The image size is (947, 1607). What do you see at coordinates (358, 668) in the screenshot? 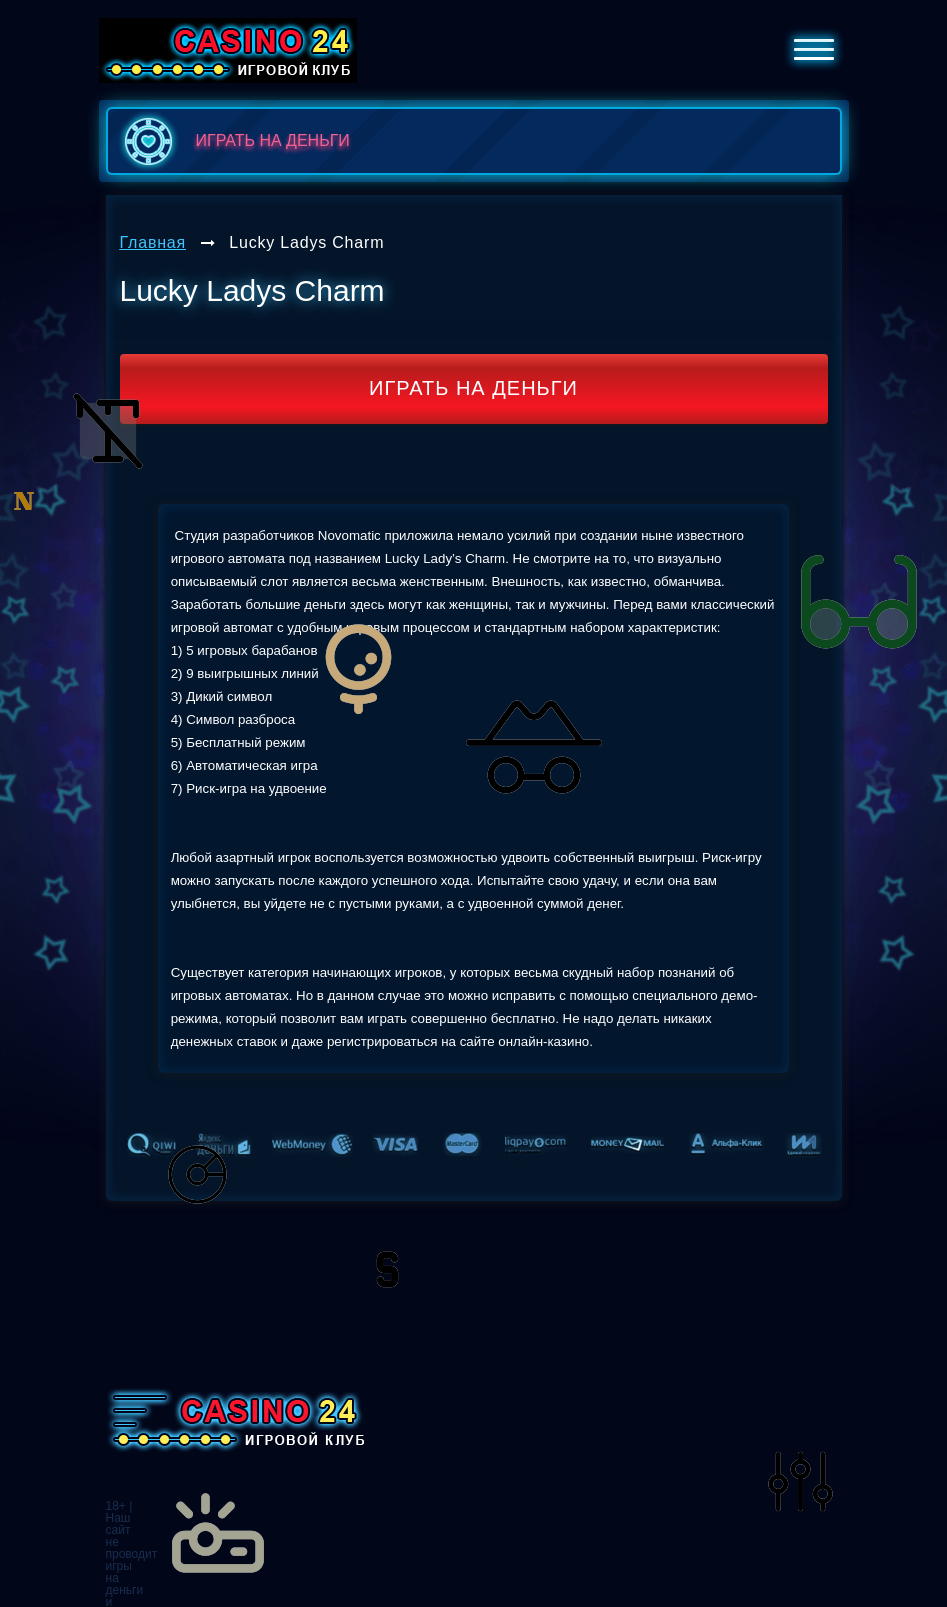
I see `access golf-related features or content` at bounding box center [358, 668].